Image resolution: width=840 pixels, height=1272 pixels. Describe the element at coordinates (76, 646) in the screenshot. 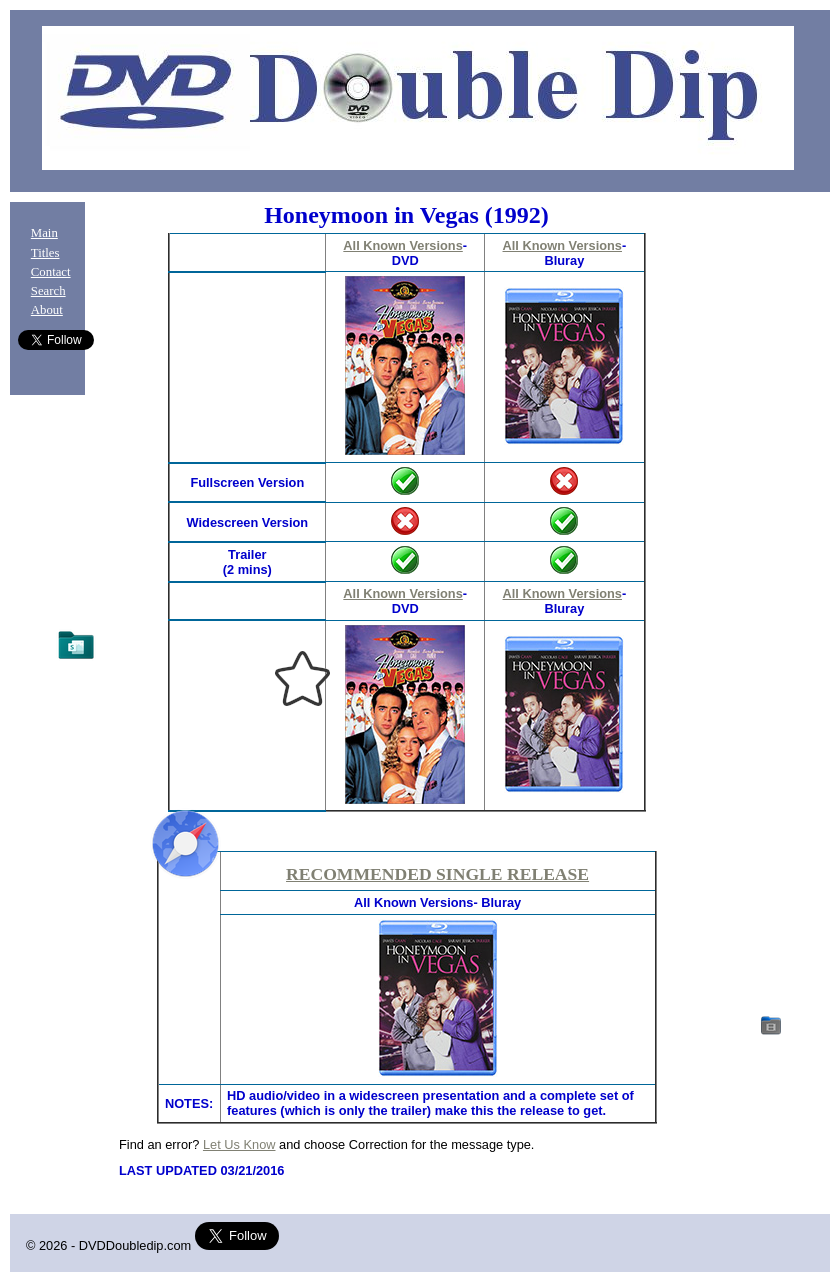

I see `open folder containing microsoft sway files` at that location.